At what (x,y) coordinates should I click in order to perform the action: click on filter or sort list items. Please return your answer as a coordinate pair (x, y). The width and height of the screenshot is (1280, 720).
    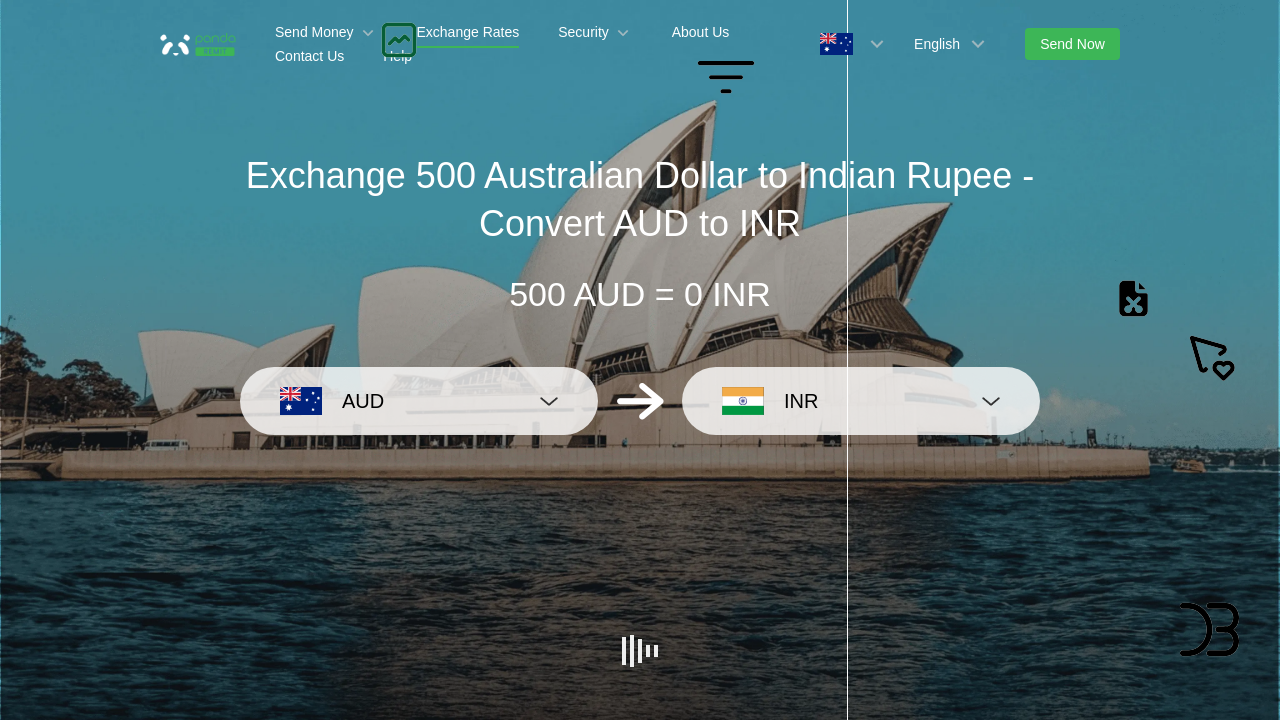
    Looking at the image, I should click on (726, 78).